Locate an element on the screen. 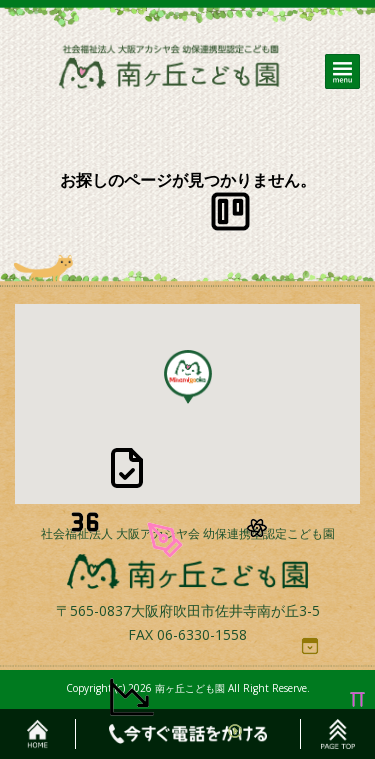 The image size is (375, 759). access mathematical or scientific functions is located at coordinates (357, 699).